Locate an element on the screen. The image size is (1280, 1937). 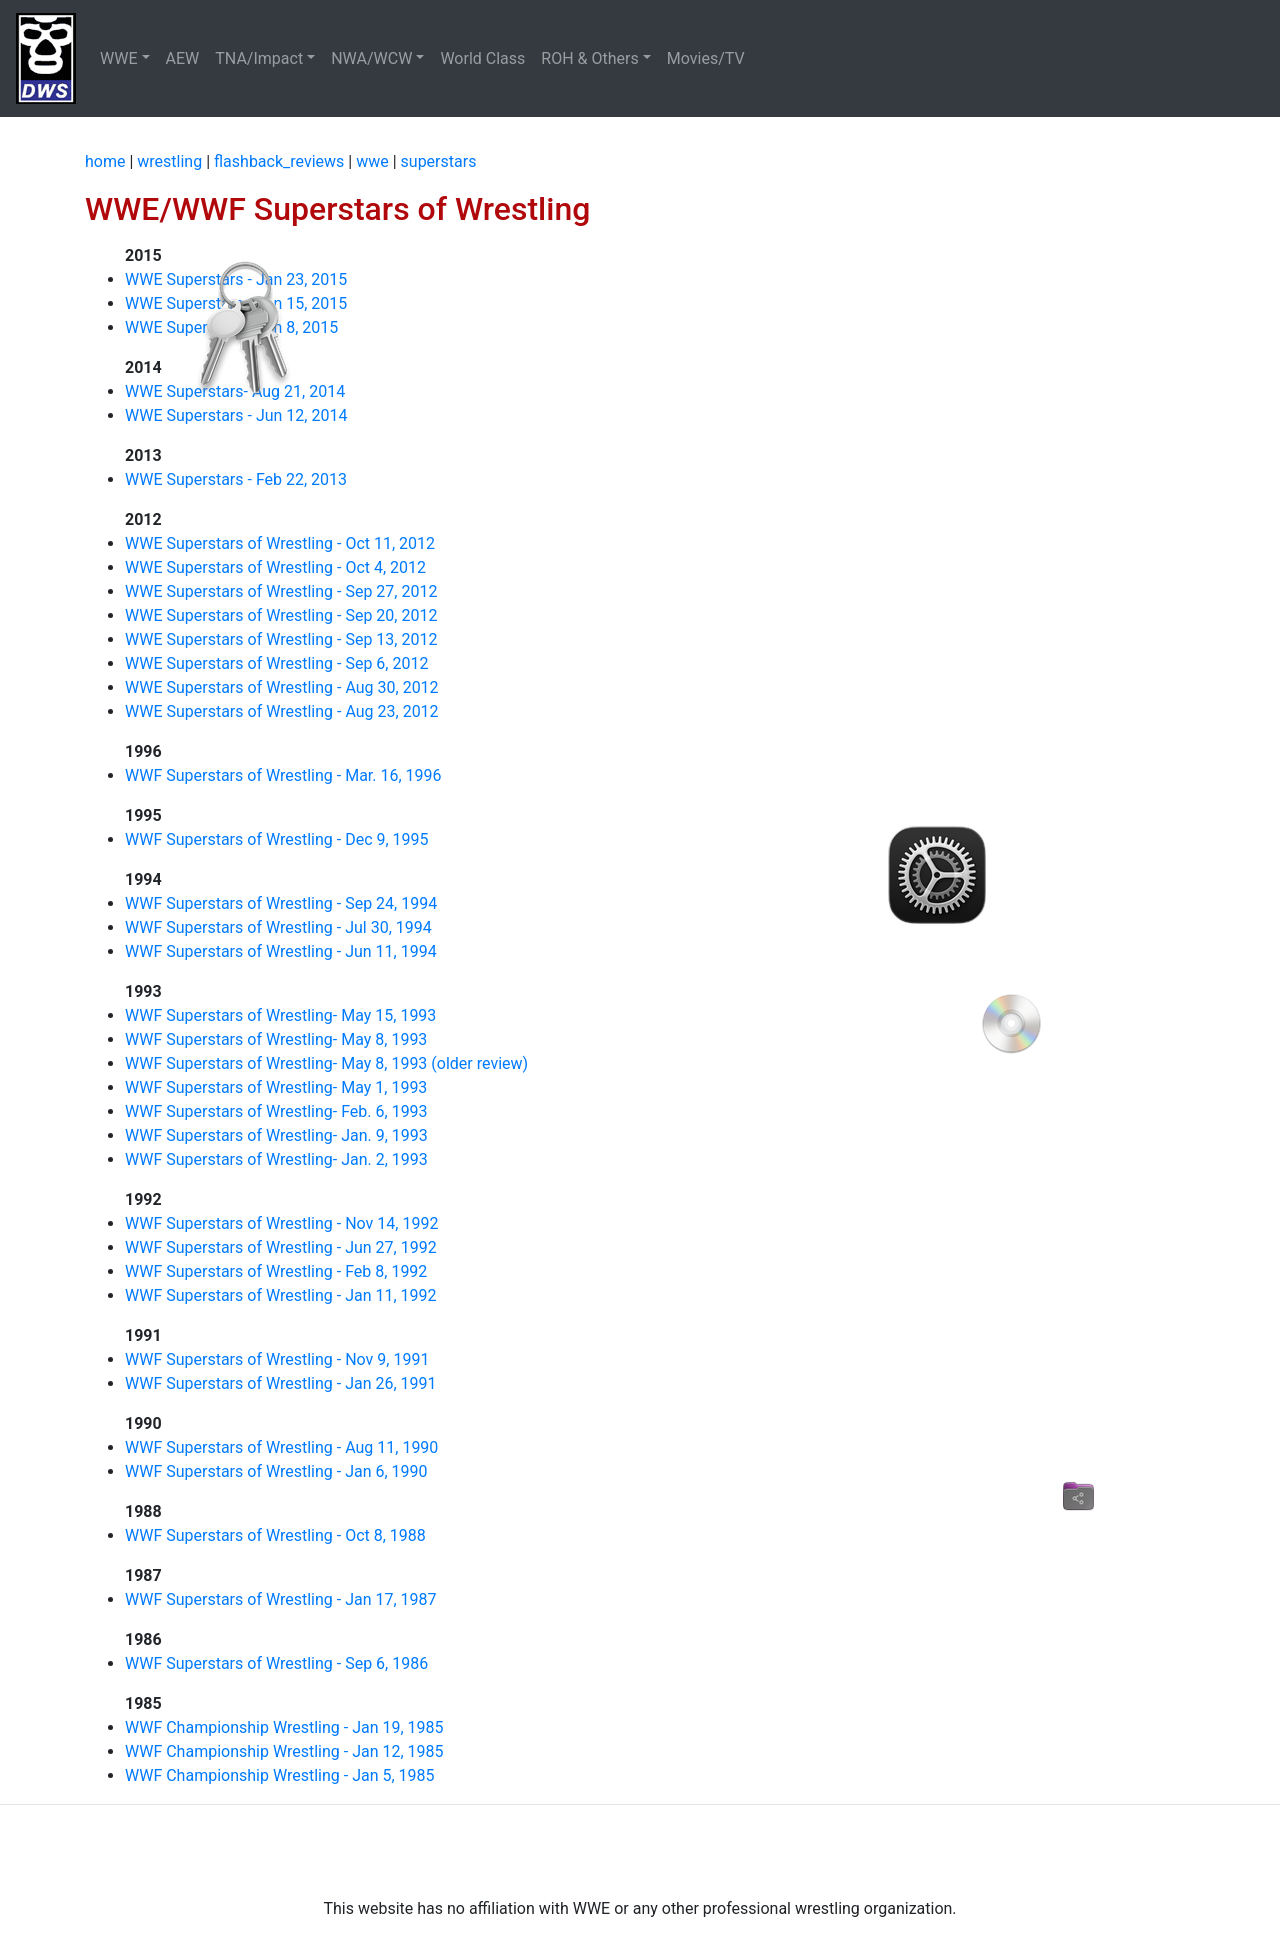
access account and login settings is located at coordinates (245, 331).